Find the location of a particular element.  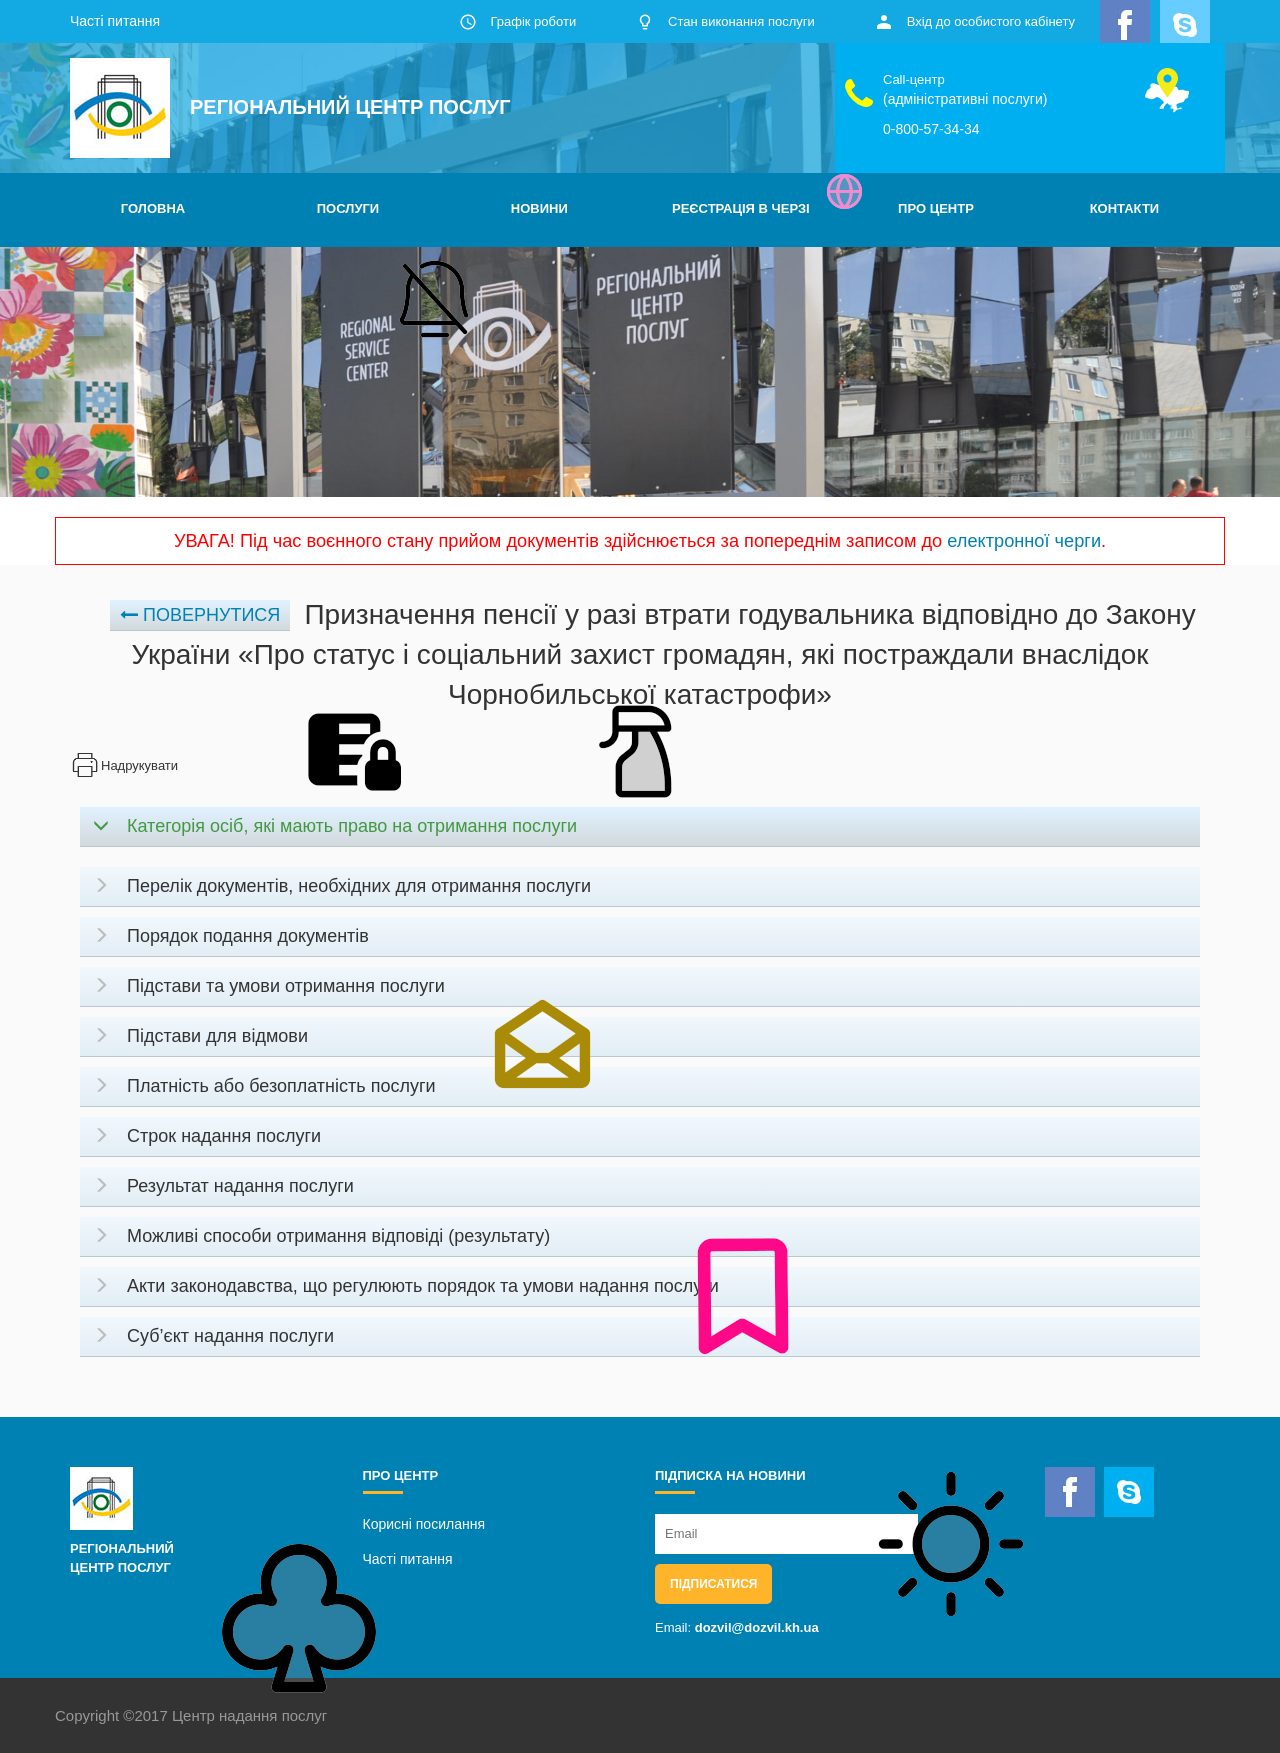

mute notifications is located at coordinates (435, 299).